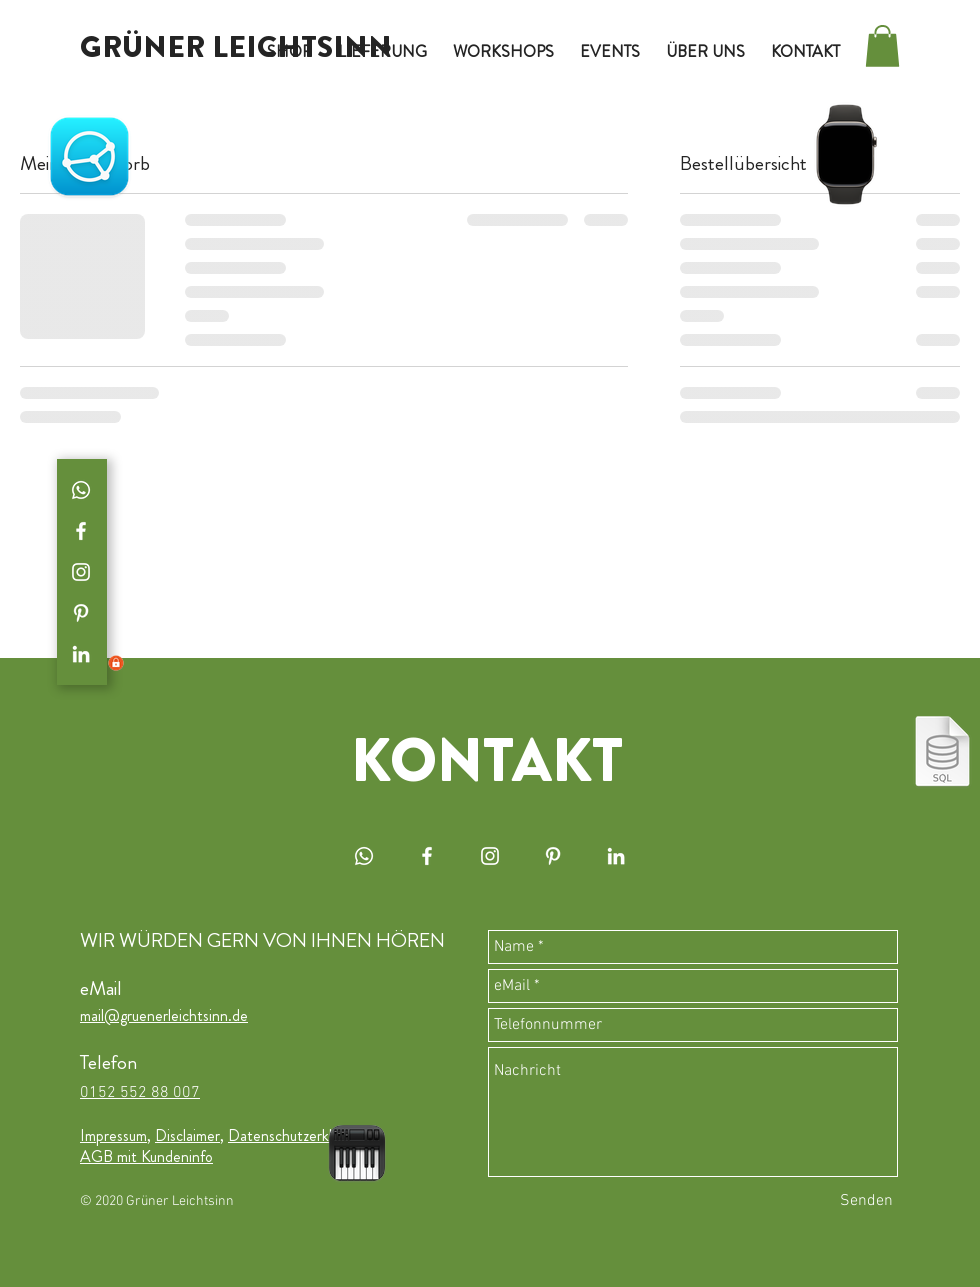 This screenshot has width=980, height=1287. Describe the element at coordinates (116, 663) in the screenshot. I see `lock your screen` at that location.